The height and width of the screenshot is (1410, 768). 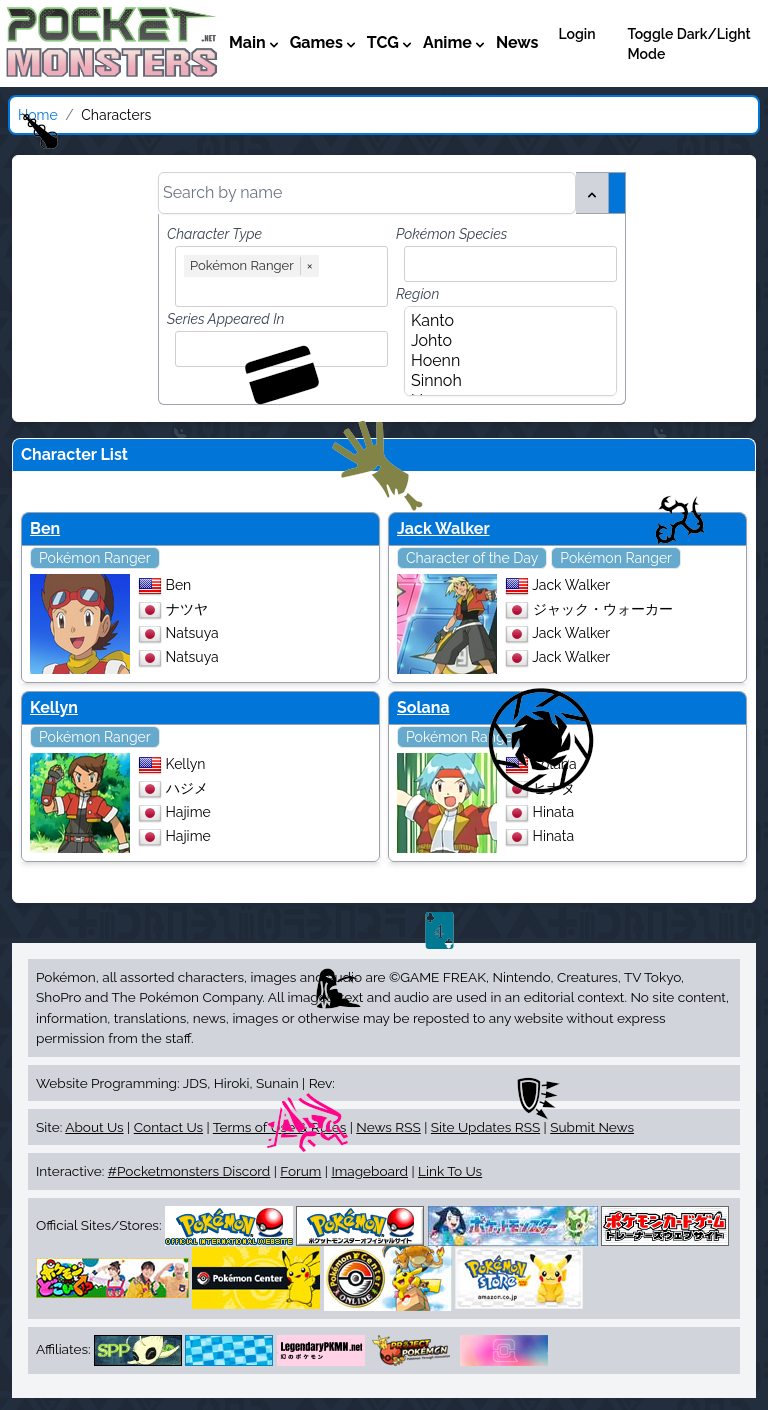 What do you see at coordinates (307, 1122) in the screenshot?
I see `cricket insect icon for nature or wildlife category` at bounding box center [307, 1122].